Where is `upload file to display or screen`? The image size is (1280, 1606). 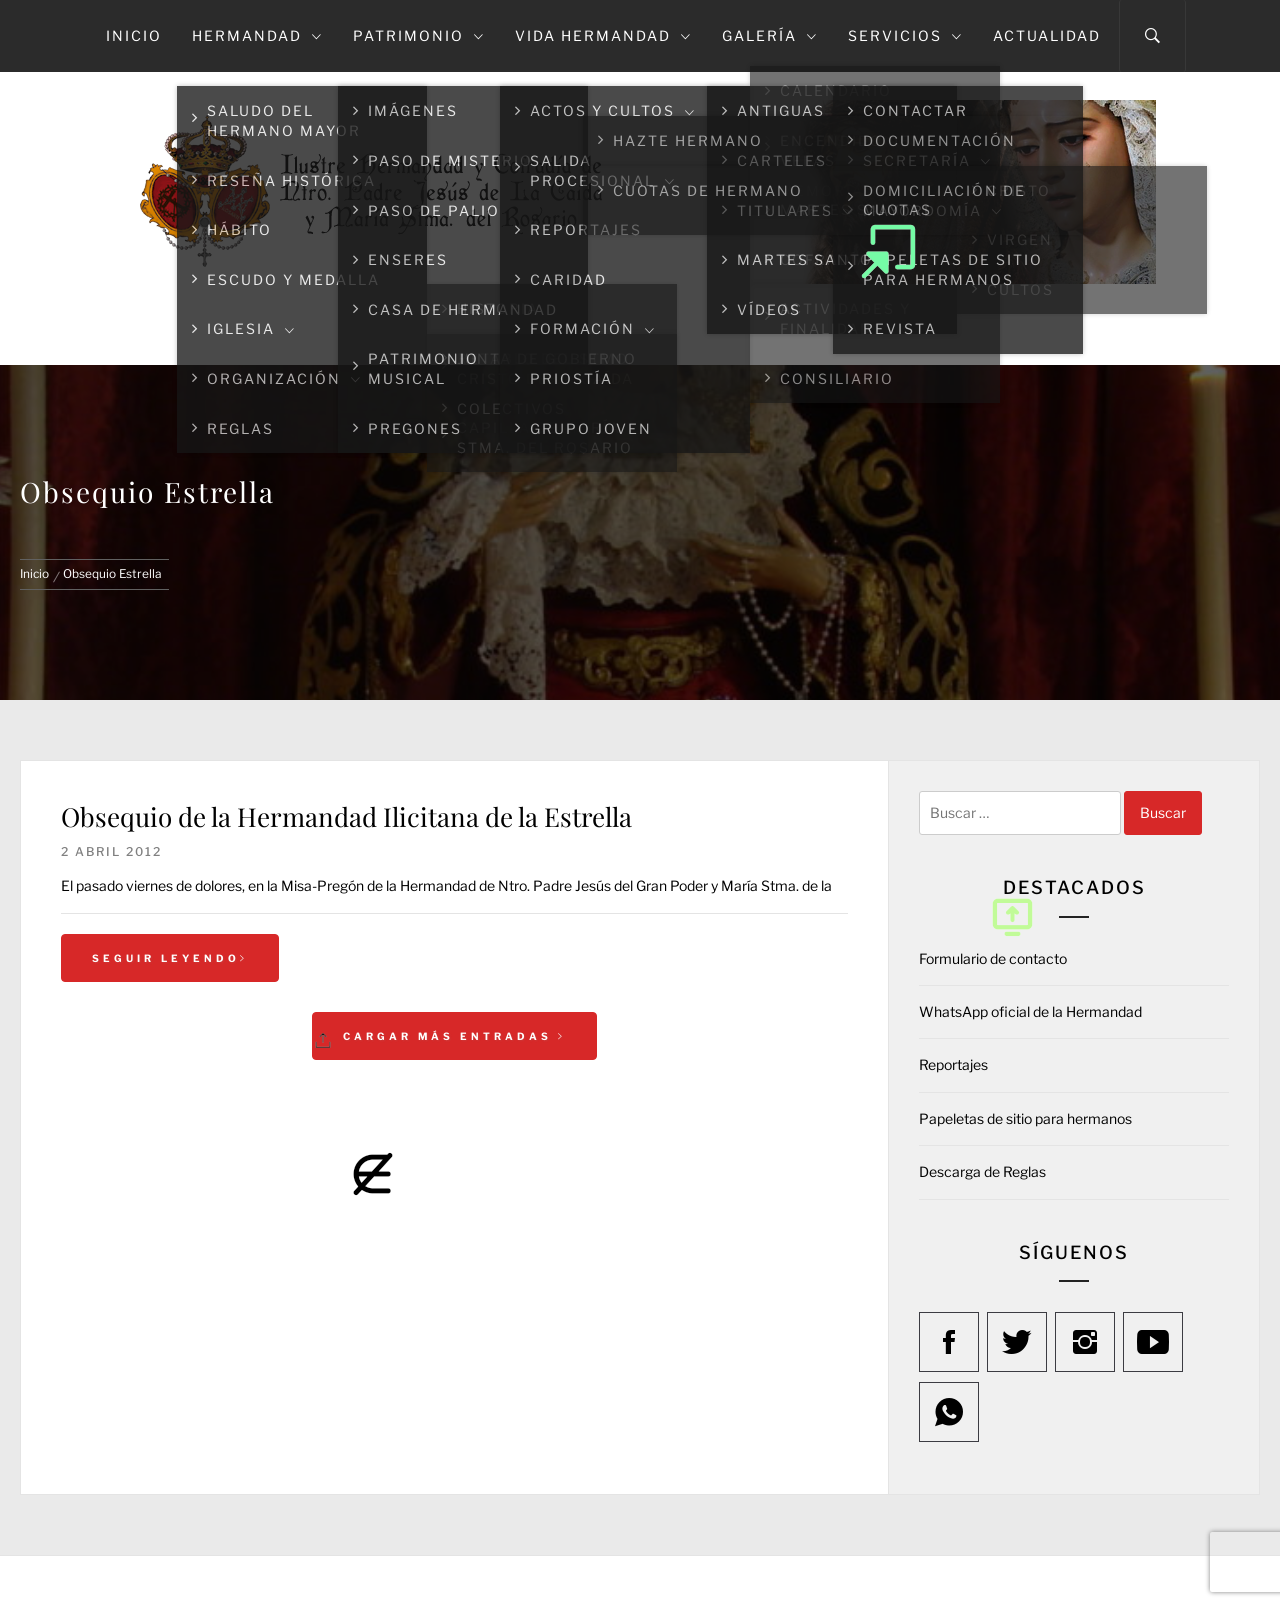
upload file to display or screen is located at coordinates (1012, 915).